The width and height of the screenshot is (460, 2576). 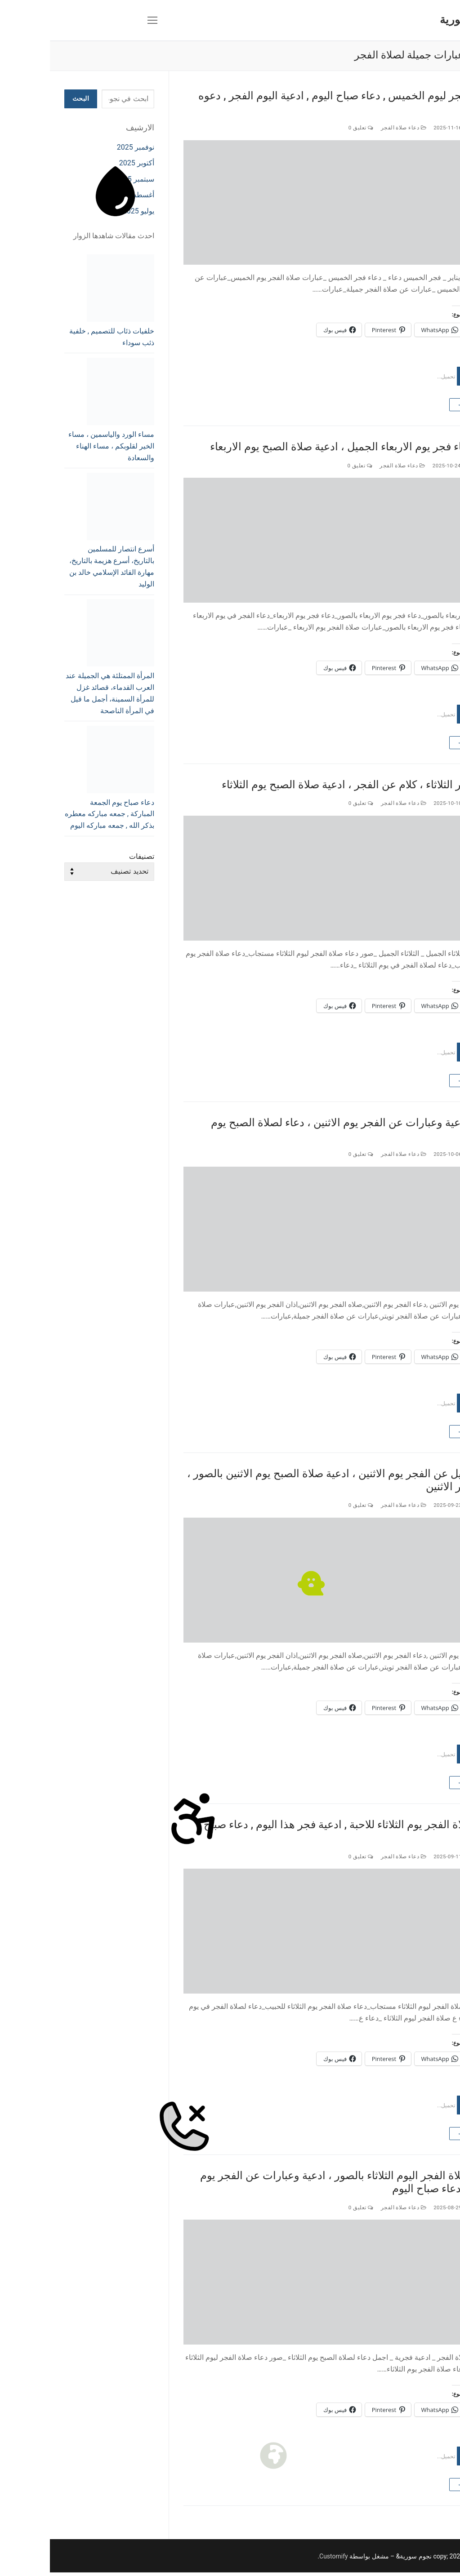 What do you see at coordinates (194, 1819) in the screenshot?
I see `access accessibility settings` at bounding box center [194, 1819].